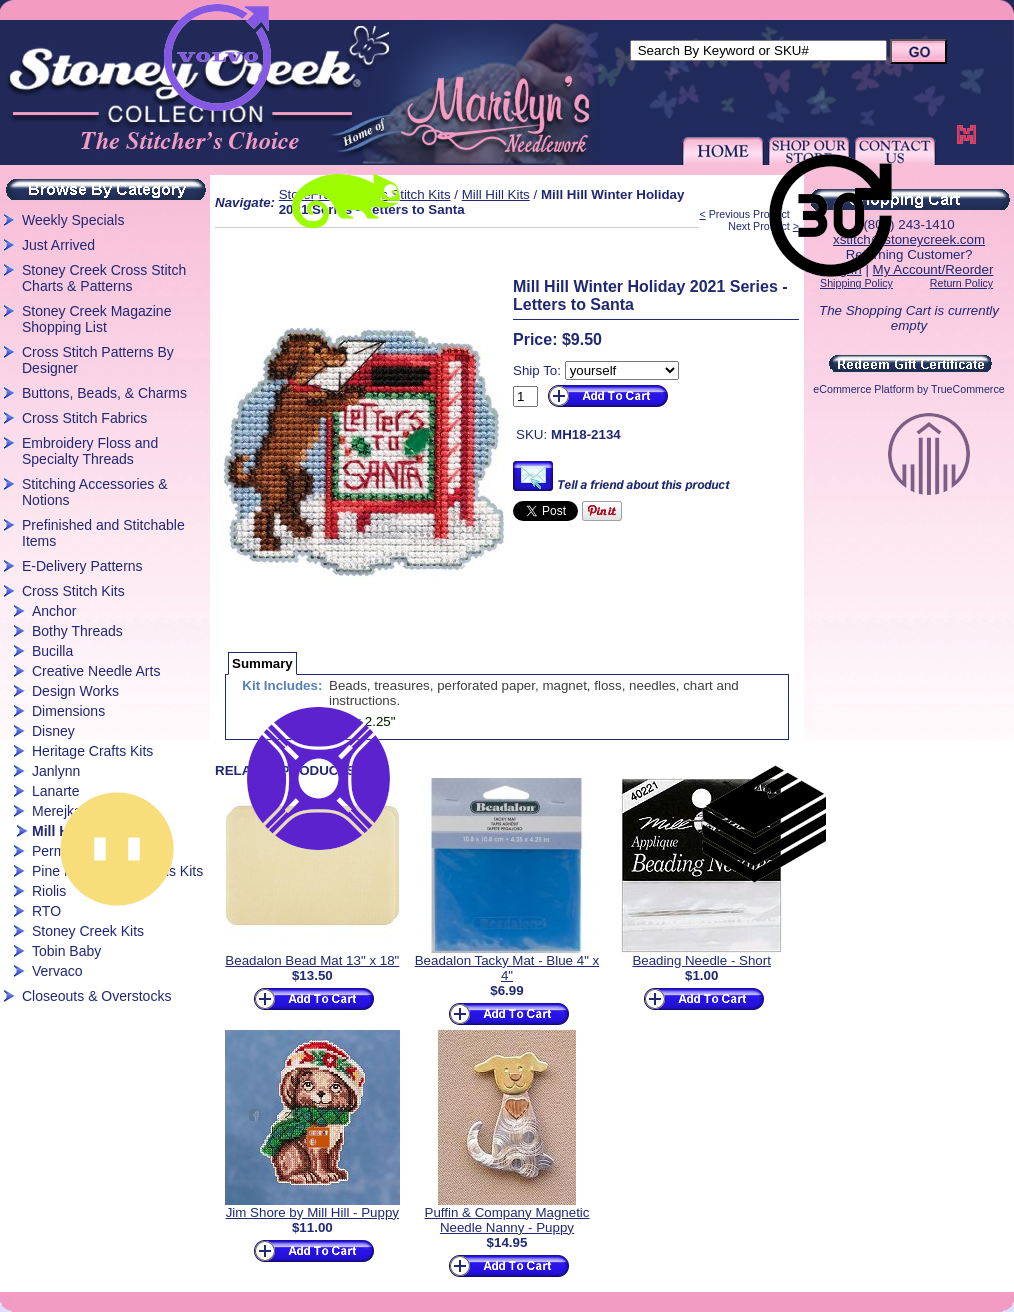  Describe the element at coordinates (764, 824) in the screenshot. I see `open BookStack documentation platform` at that location.